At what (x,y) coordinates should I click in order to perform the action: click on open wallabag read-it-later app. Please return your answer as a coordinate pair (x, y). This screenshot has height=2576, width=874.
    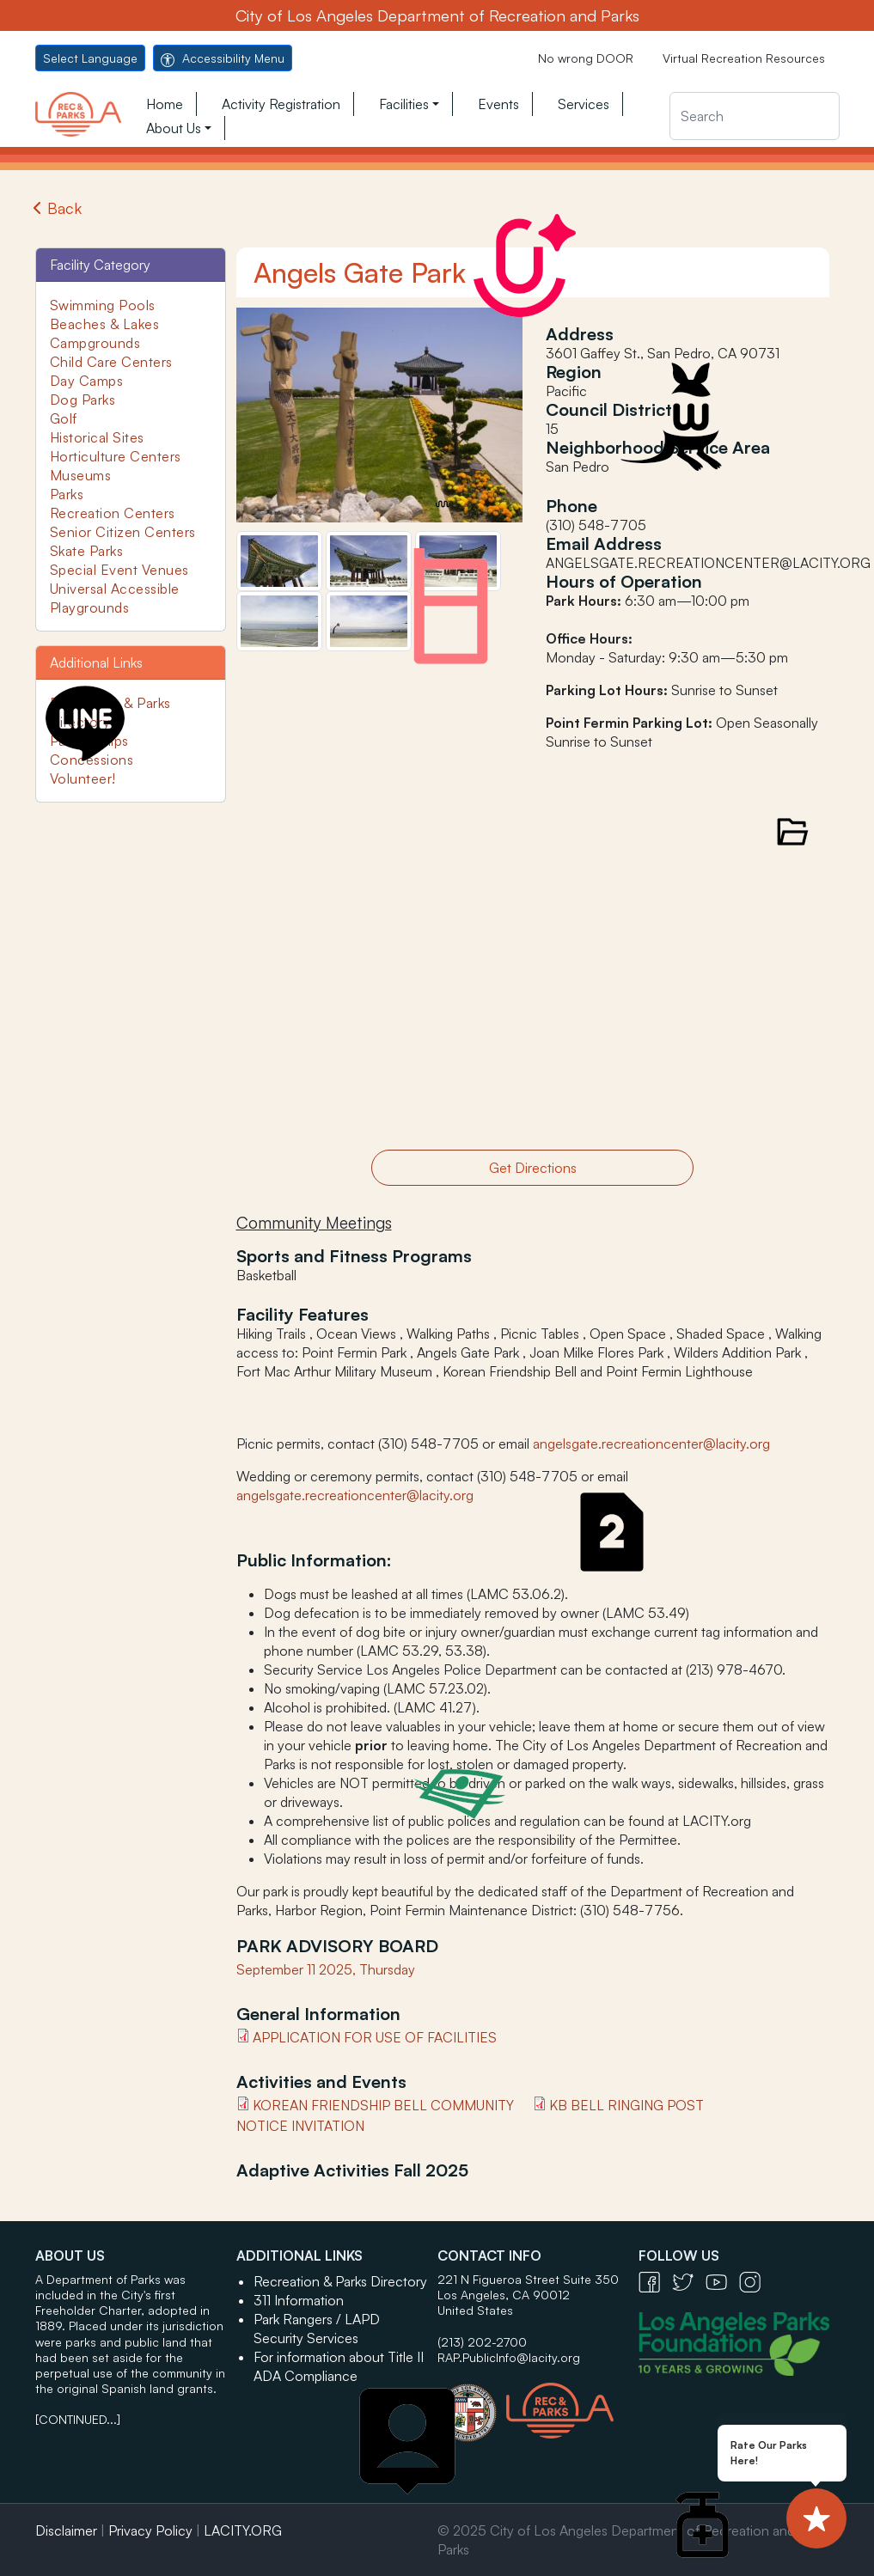
    Looking at the image, I should click on (671, 417).